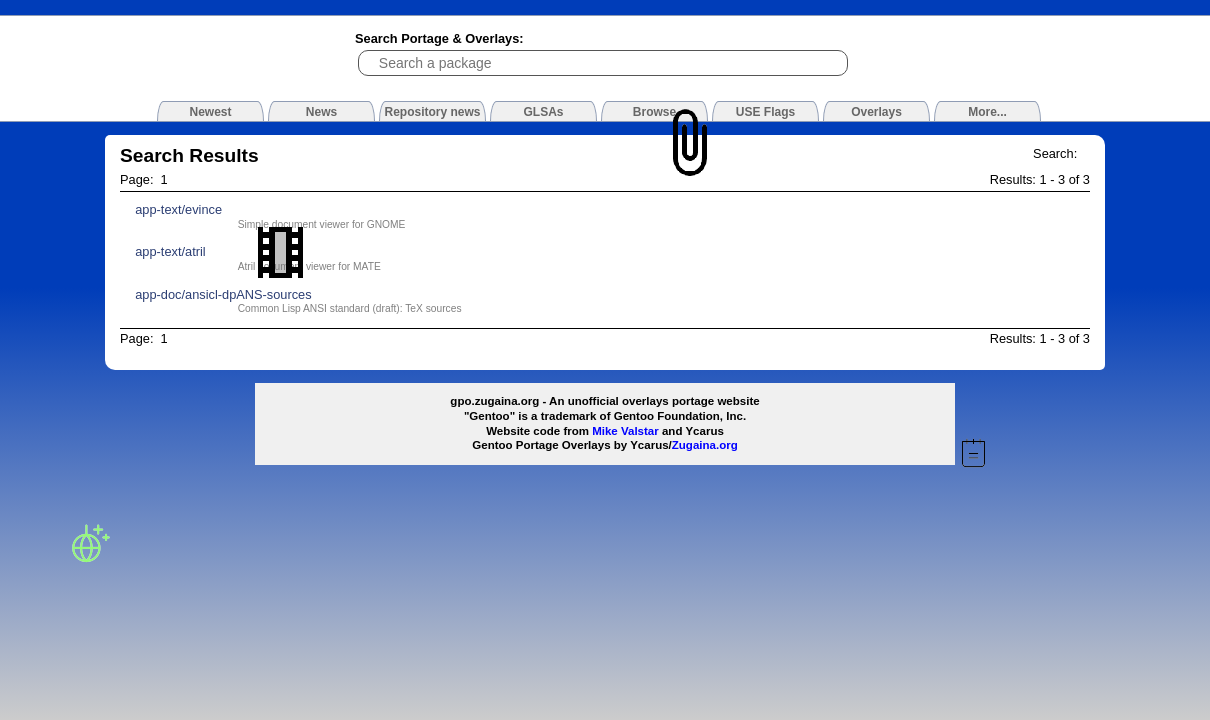  I want to click on open notepad or notes app, so click(973, 453).